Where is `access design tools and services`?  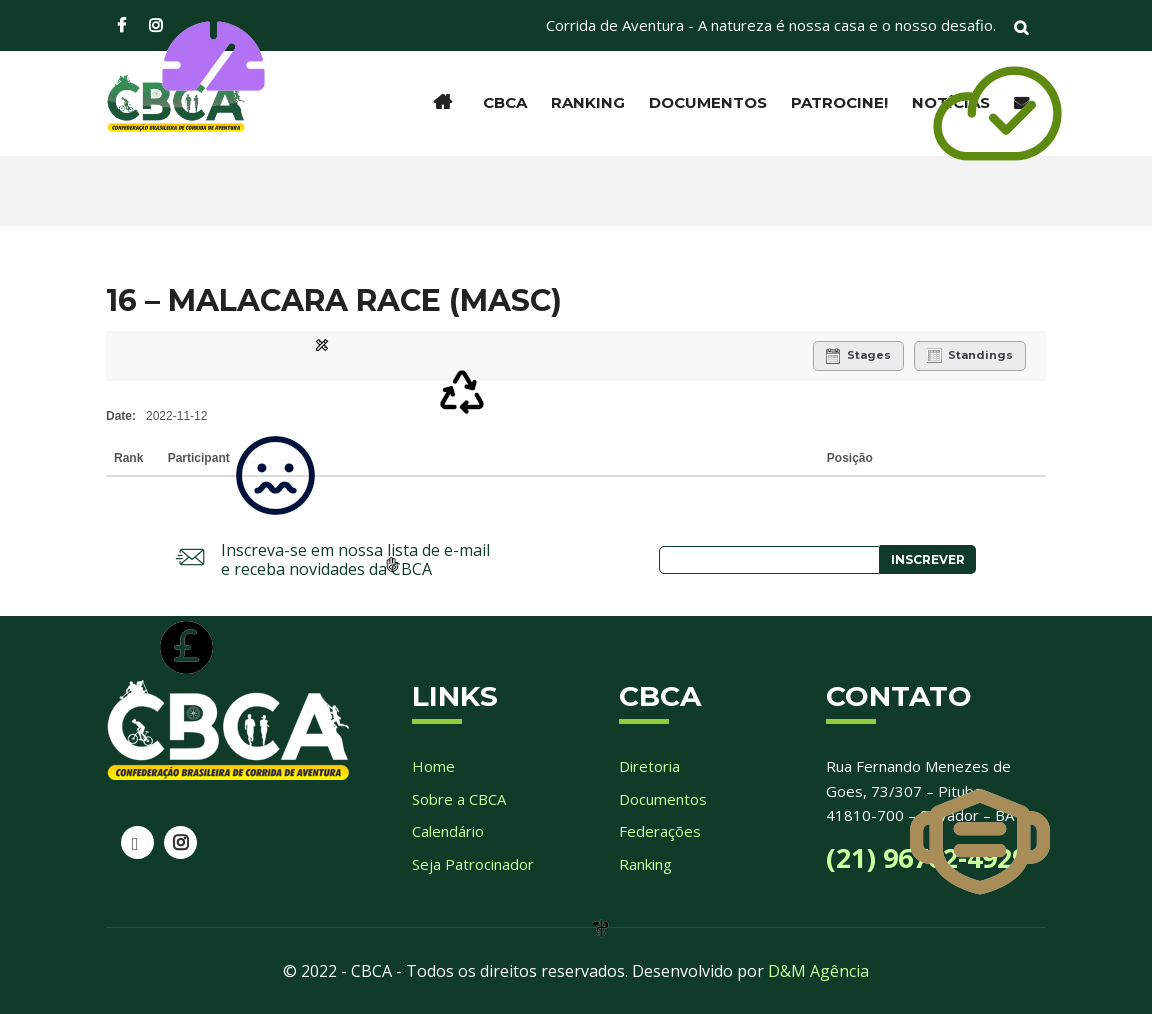 access design tools and services is located at coordinates (322, 345).